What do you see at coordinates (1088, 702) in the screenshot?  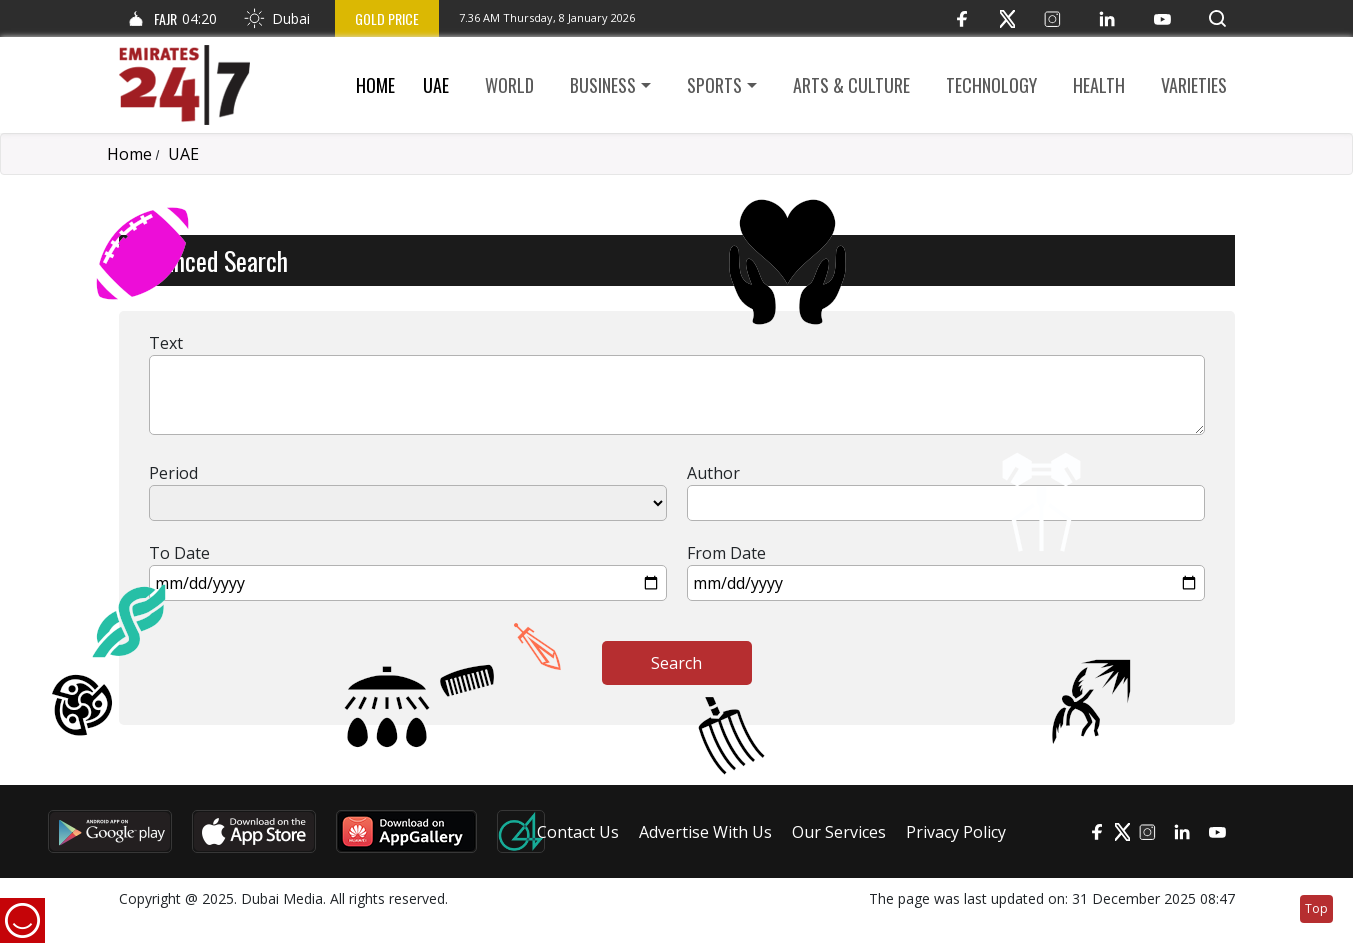 I see `mythological character or story element in a game` at bounding box center [1088, 702].